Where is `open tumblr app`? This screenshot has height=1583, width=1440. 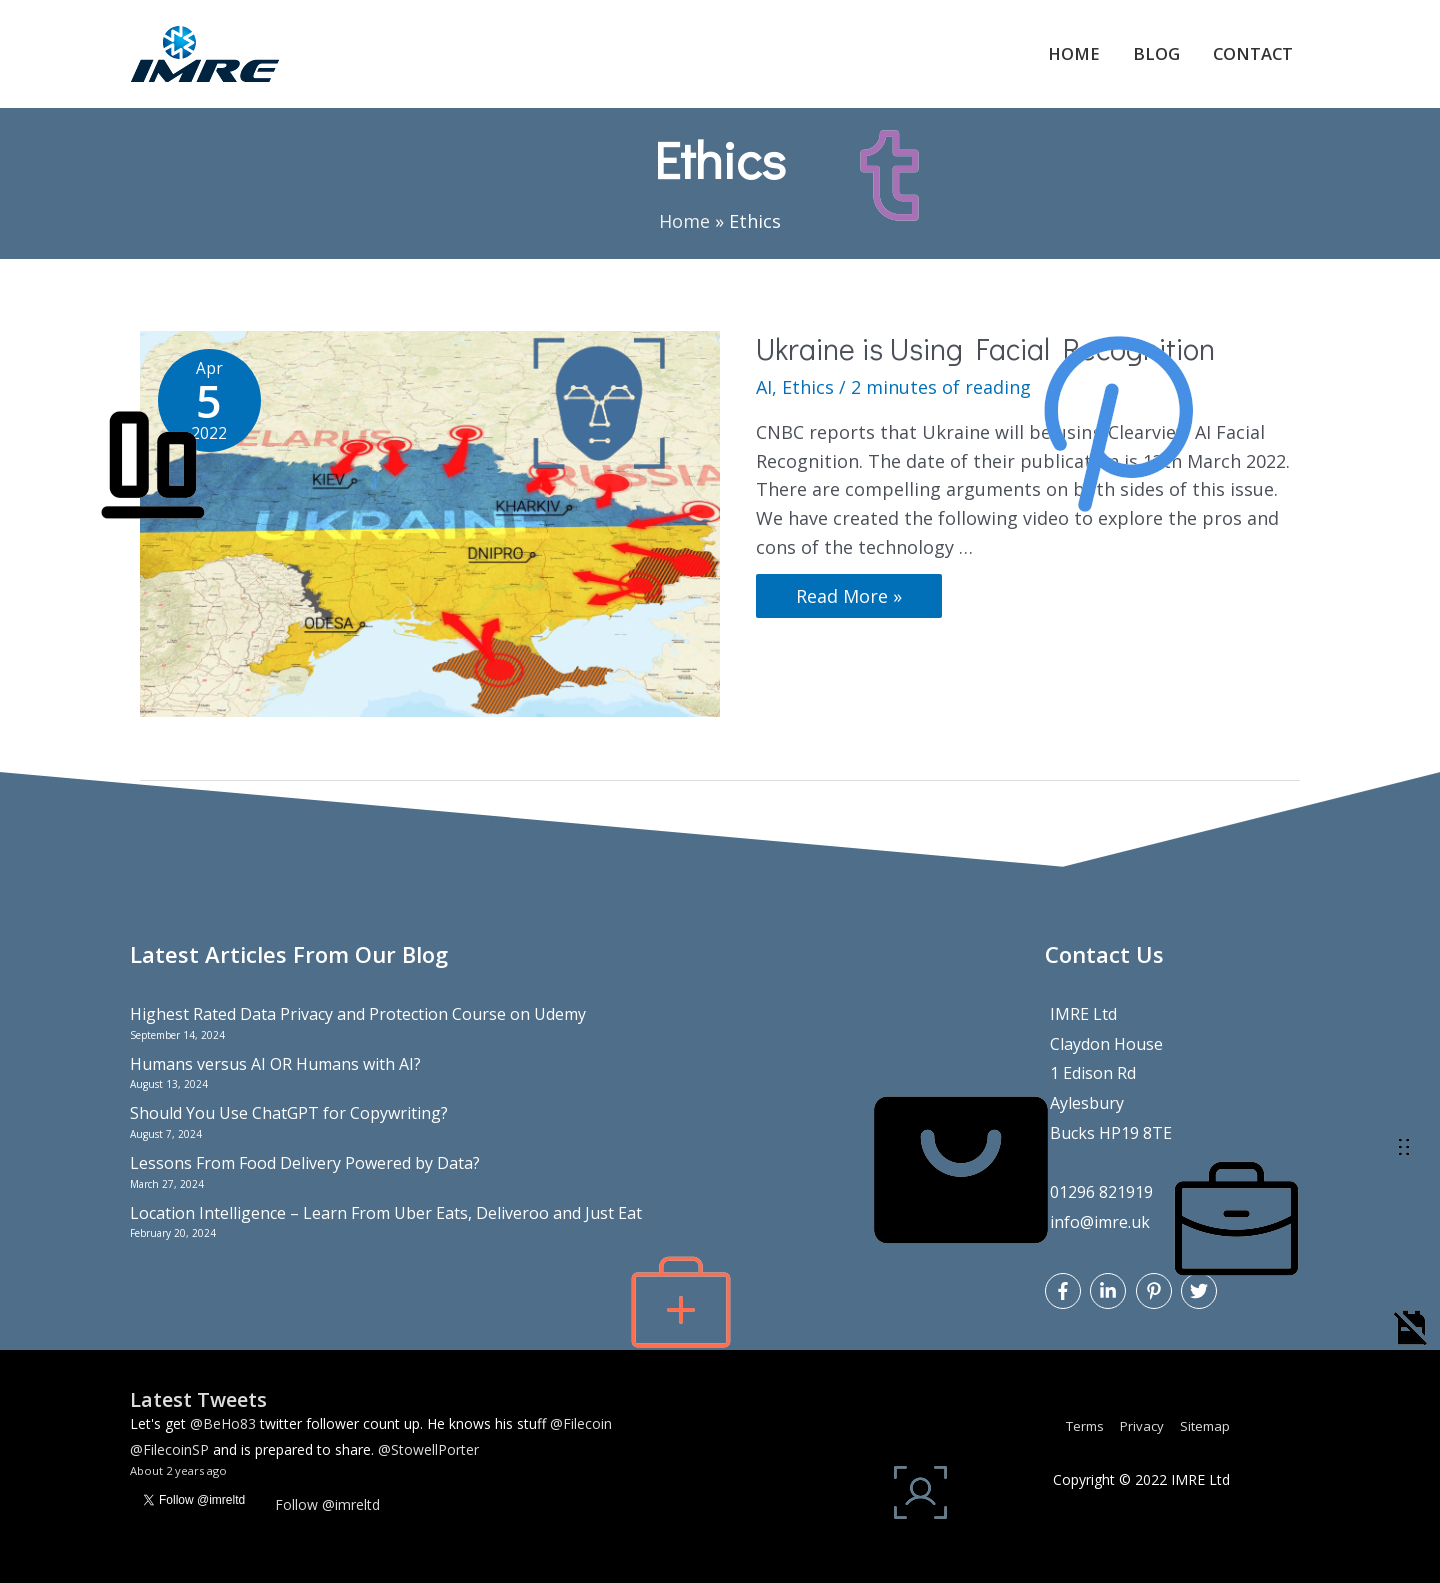
open tumblr app is located at coordinates (889, 175).